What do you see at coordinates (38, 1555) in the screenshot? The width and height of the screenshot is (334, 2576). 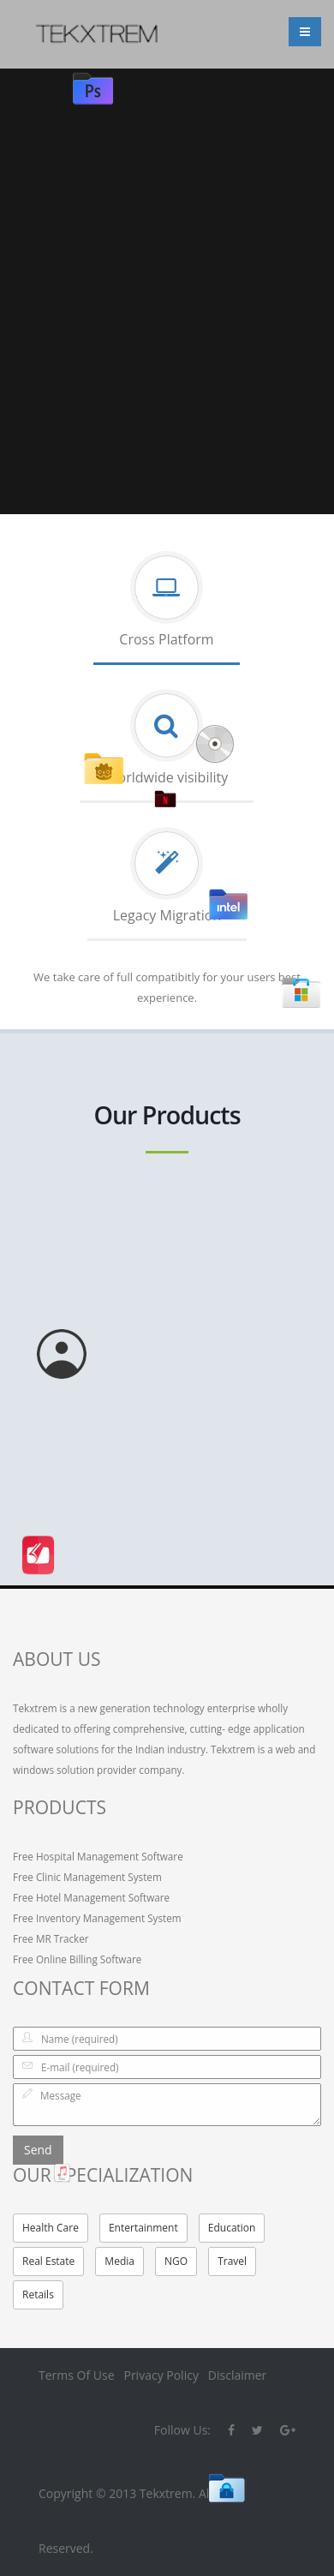 I see `an eps vector file` at bounding box center [38, 1555].